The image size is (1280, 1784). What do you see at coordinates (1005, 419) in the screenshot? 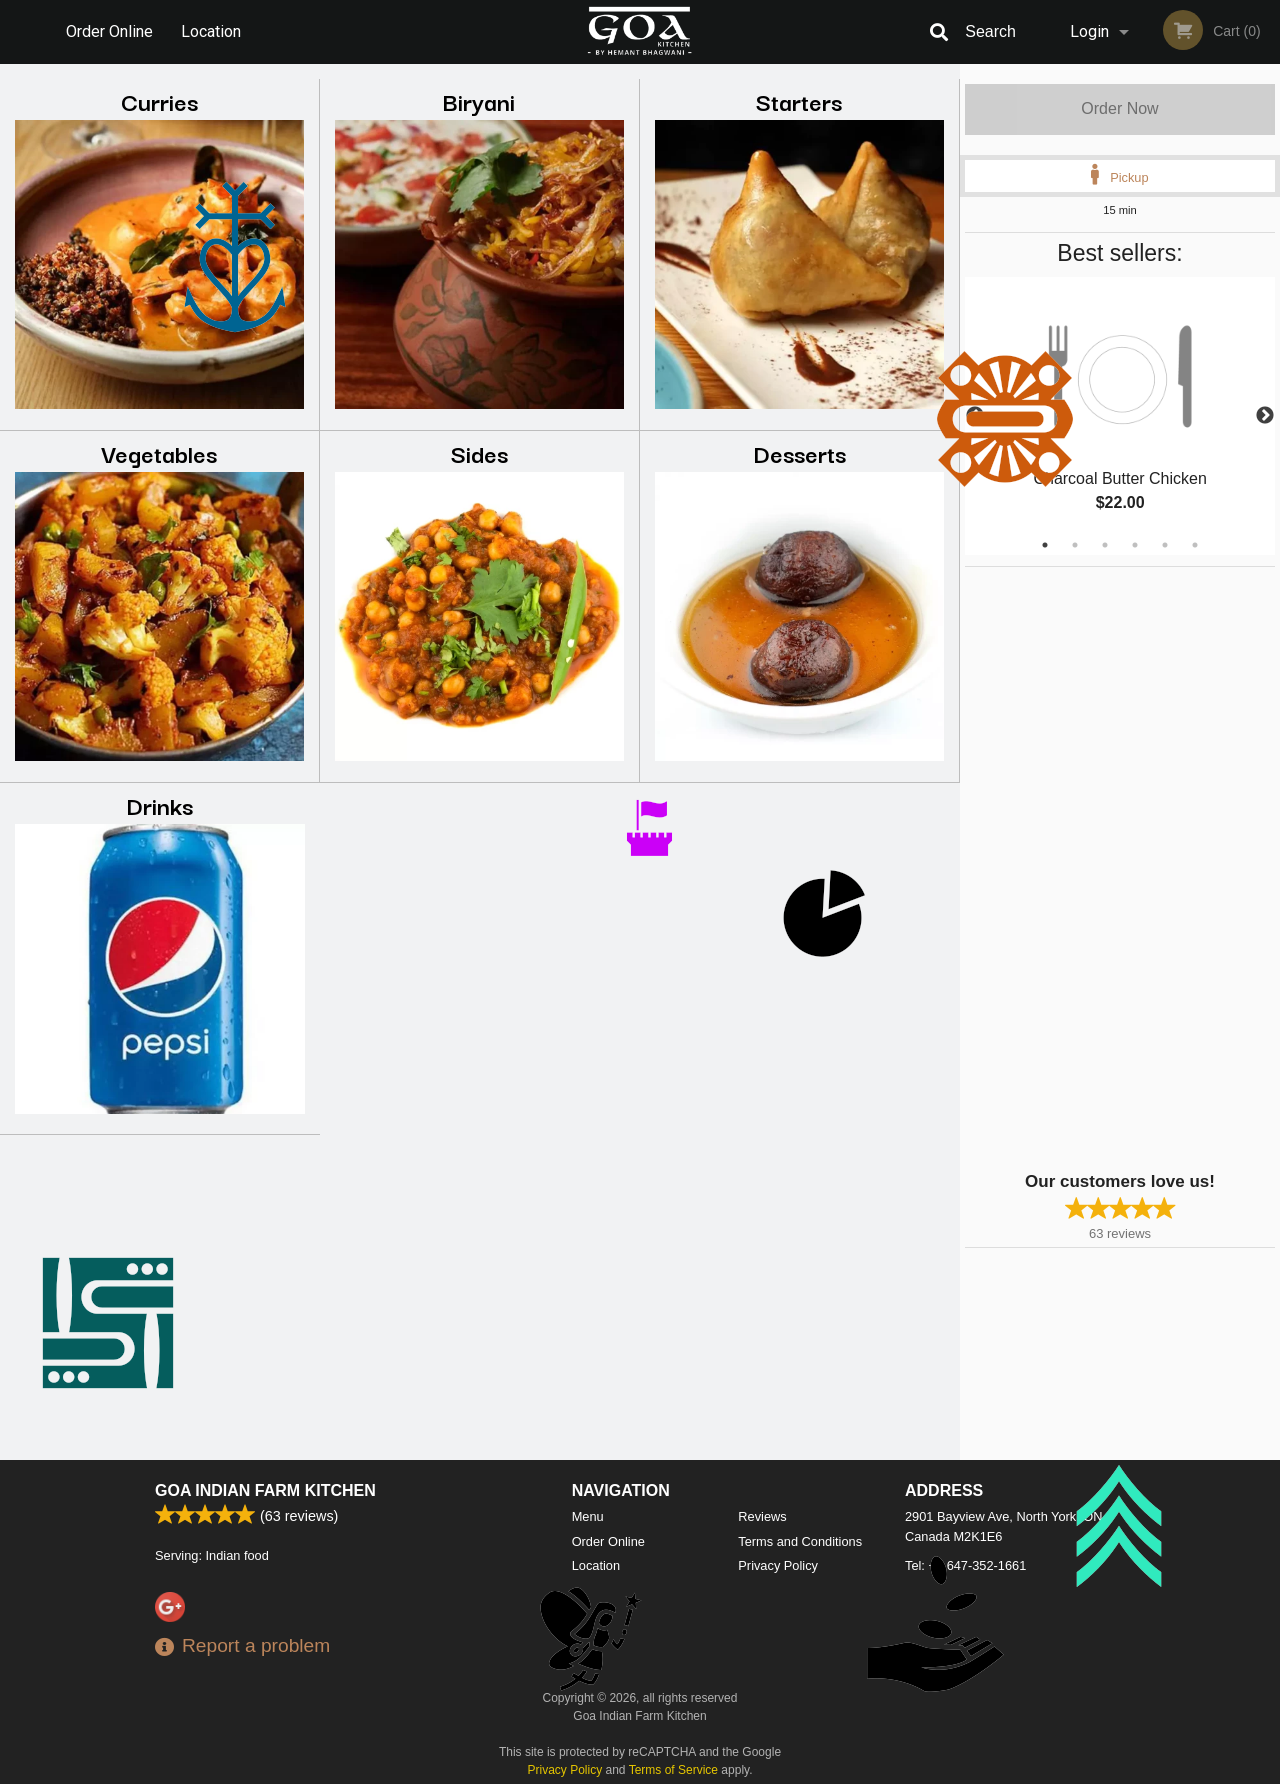
I see `decorative tribal or aztec-style game badge` at bounding box center [1005, 419].